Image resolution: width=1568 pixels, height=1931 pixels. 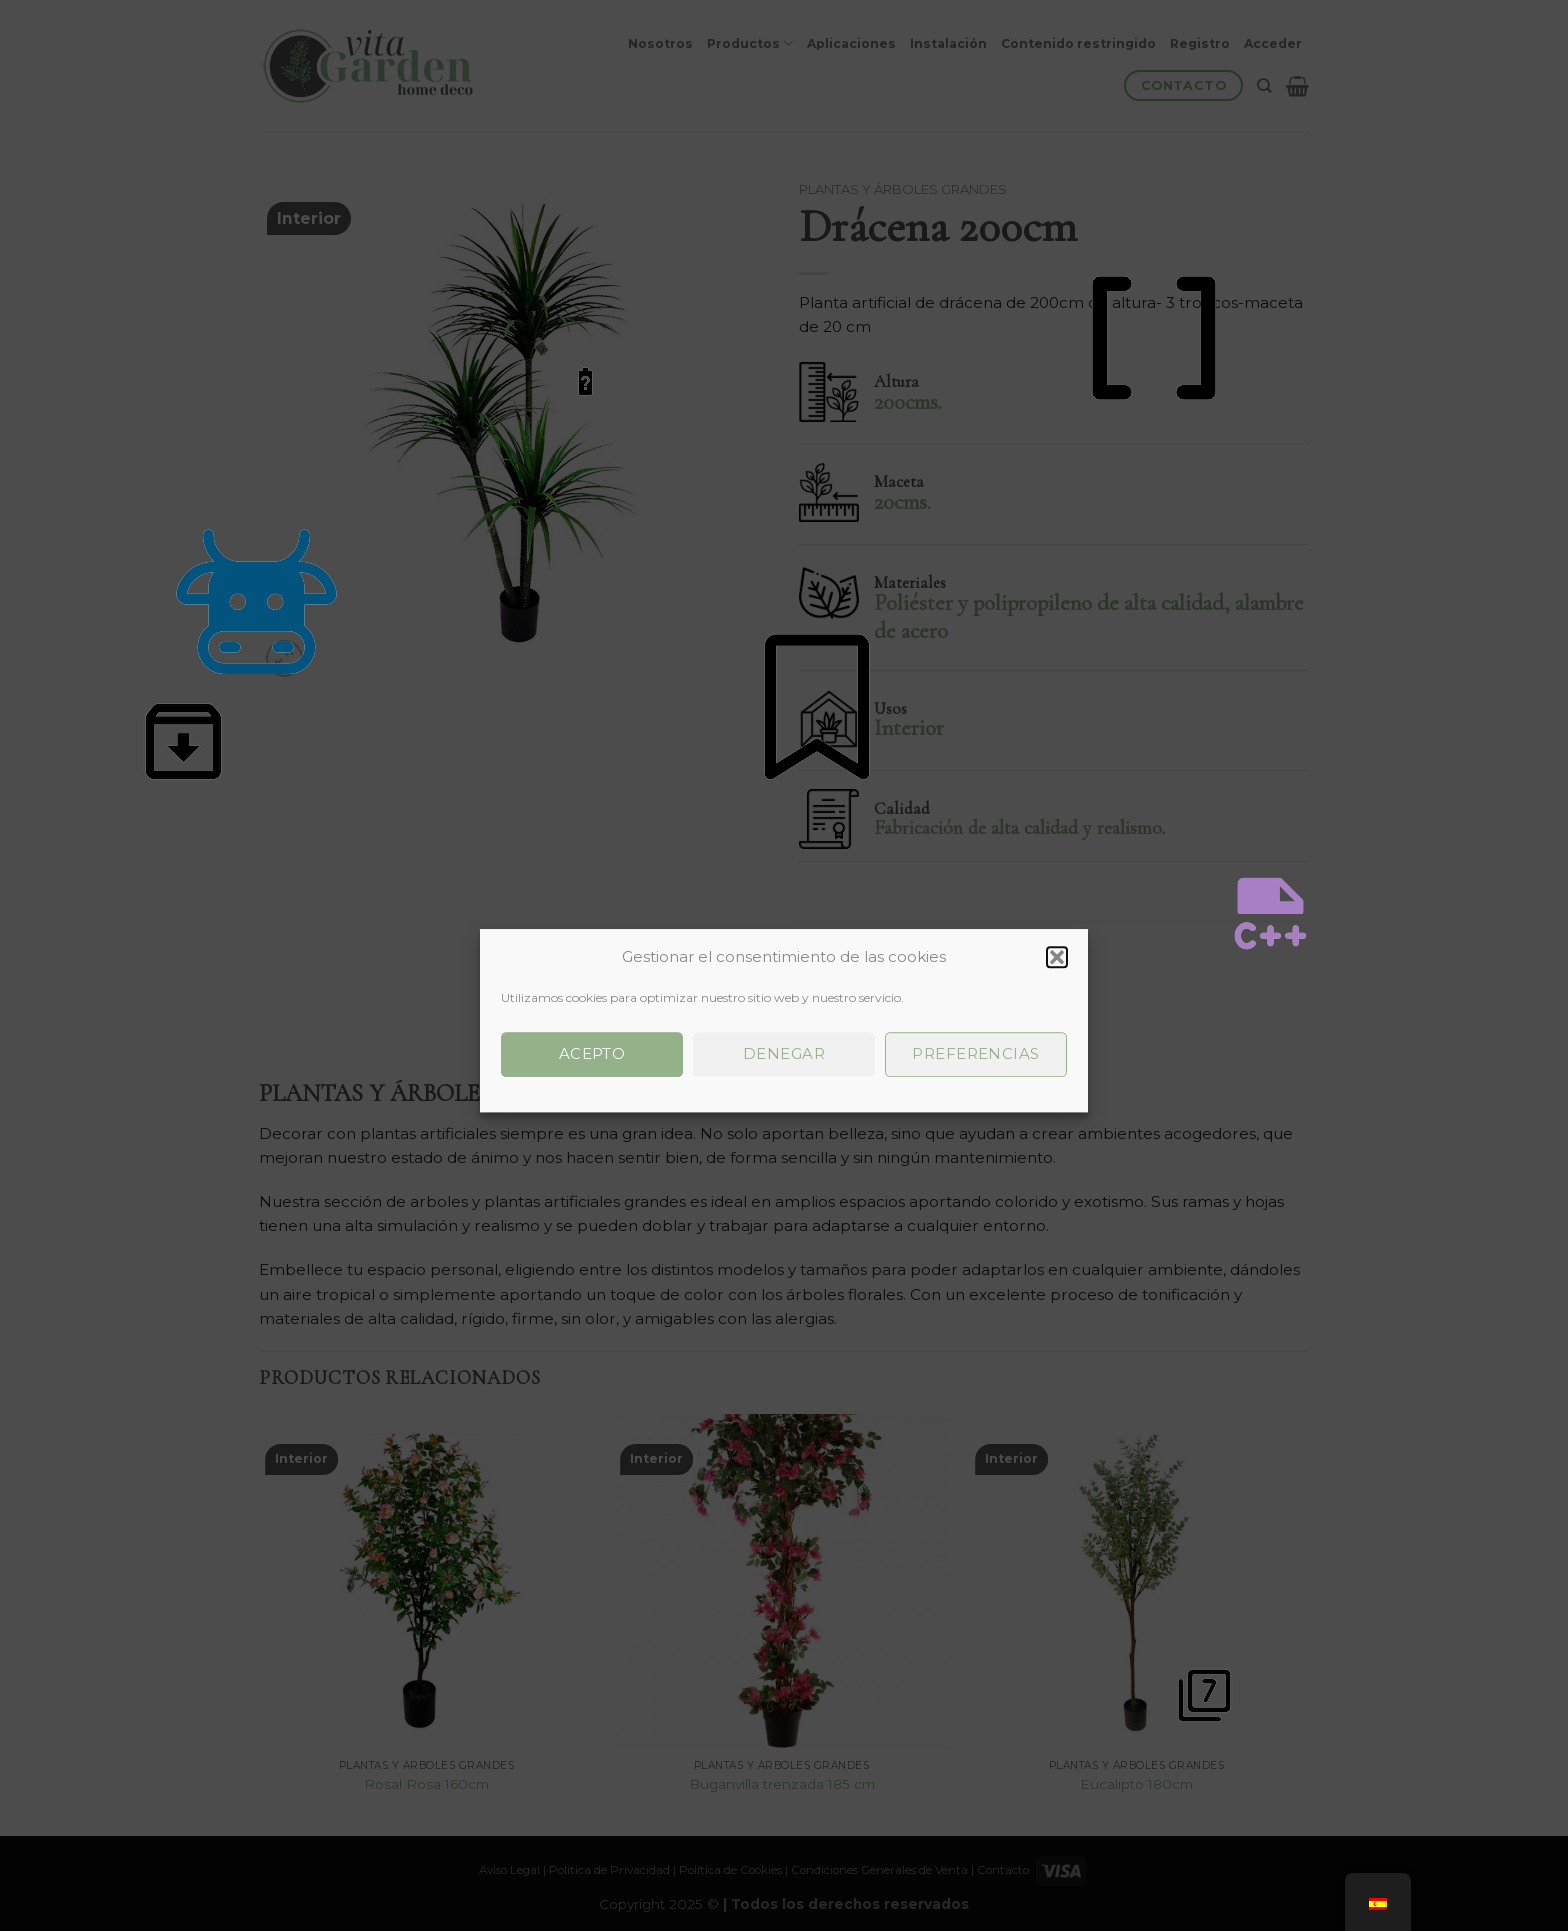 What do you see at coordinates (183, 741) in the screenshot?
I see `archive this item` at bounding box center [183, 741].